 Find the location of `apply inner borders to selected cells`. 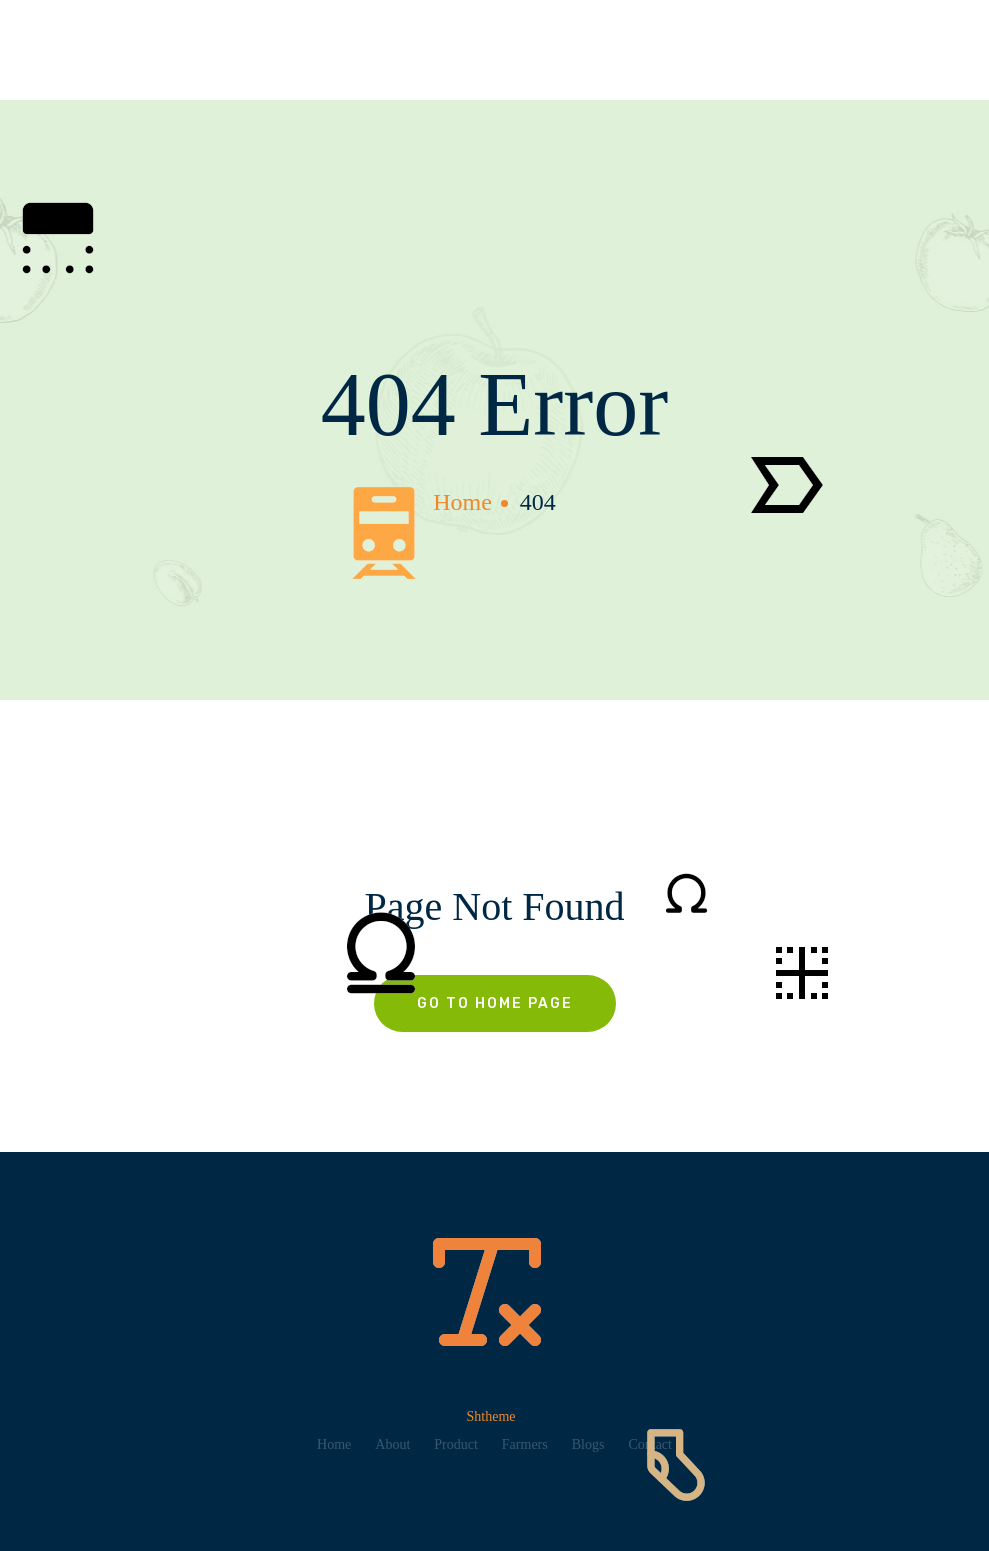

apply inner borders to selected cells is located at coordinates (802, 973).